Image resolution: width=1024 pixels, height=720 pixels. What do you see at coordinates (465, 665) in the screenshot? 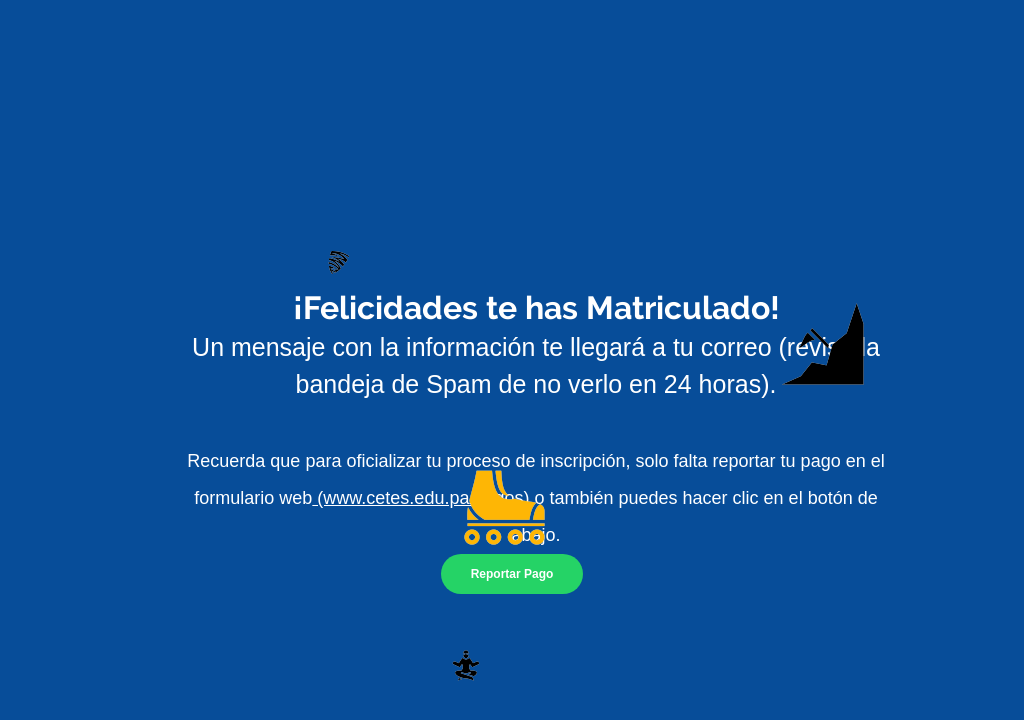
I see `access meditation or mindfulness features` at bounding box center [465, 665].